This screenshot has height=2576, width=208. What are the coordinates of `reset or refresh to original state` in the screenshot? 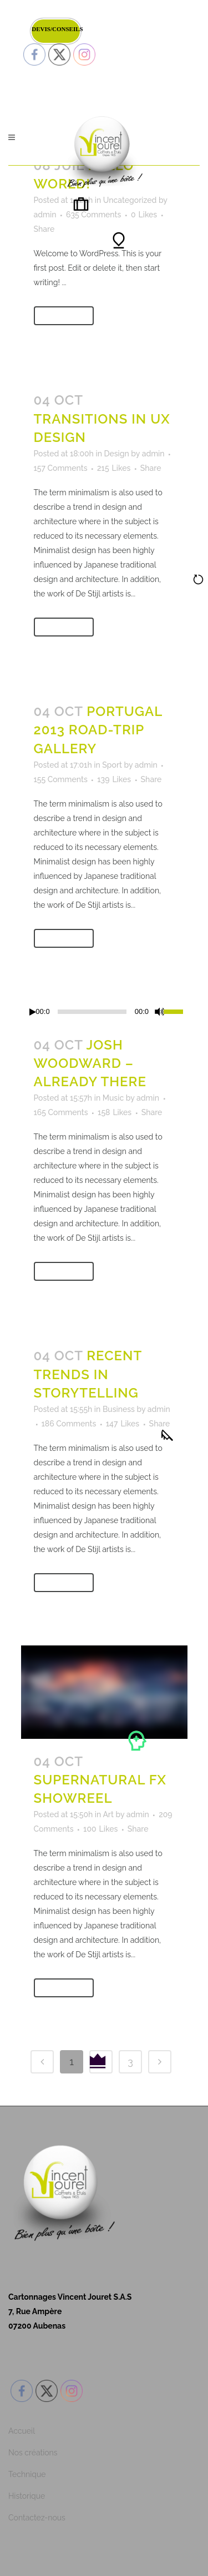 It's located at (198, 579).